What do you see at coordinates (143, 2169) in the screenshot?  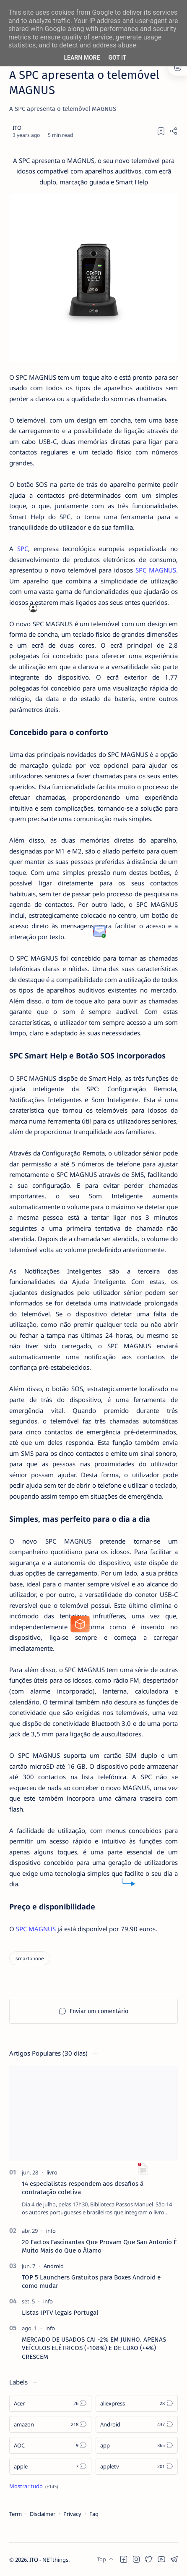 I see `send or share a document` at bounding box center [143, 2169].